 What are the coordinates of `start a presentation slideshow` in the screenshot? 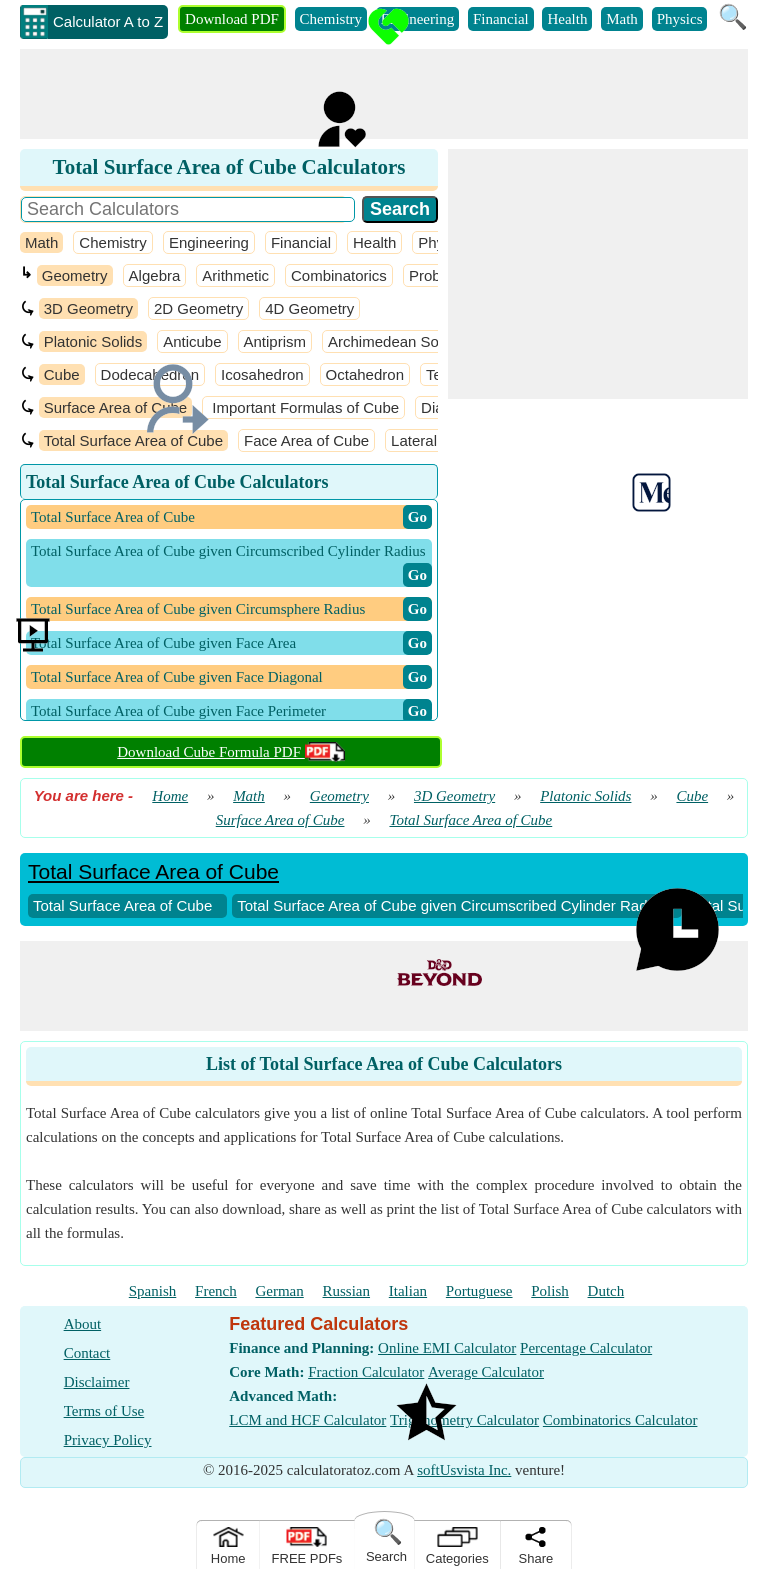 It's located at (33, 635).